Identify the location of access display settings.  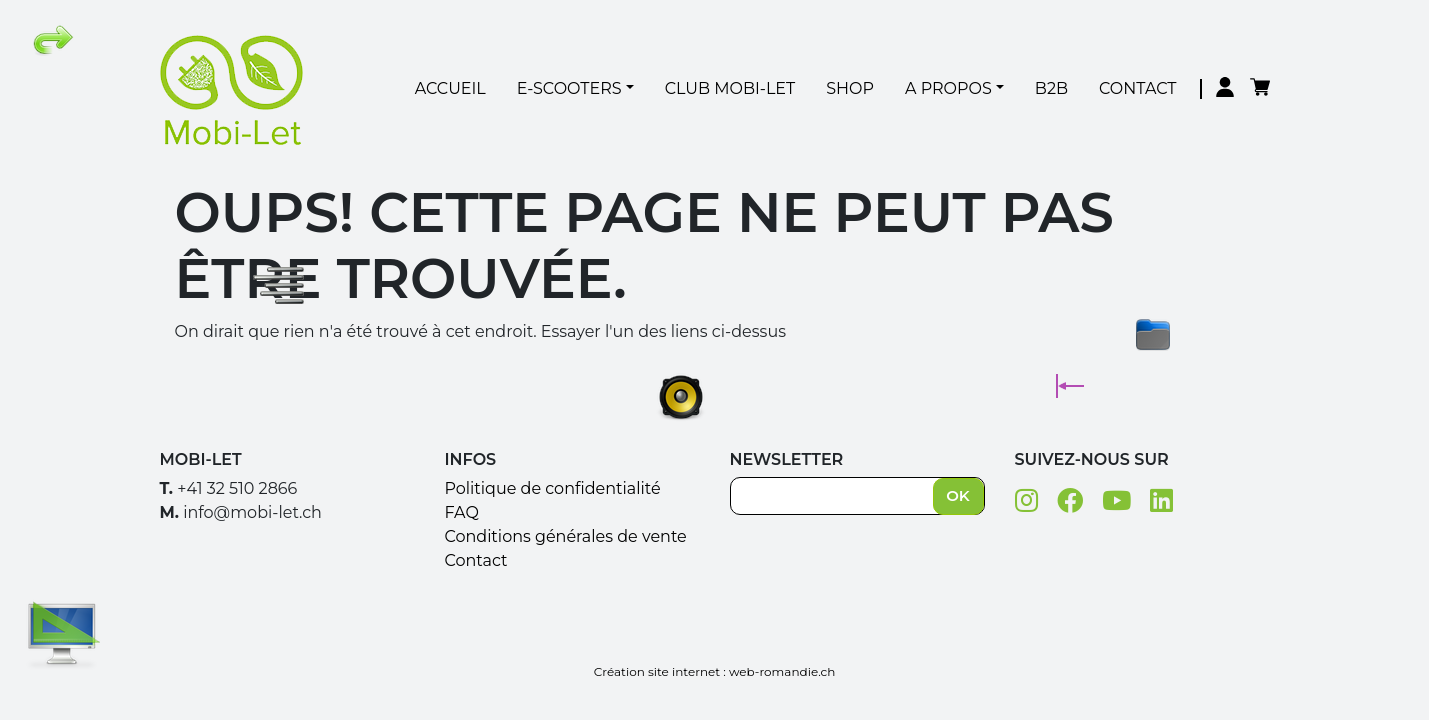
(63, 633).